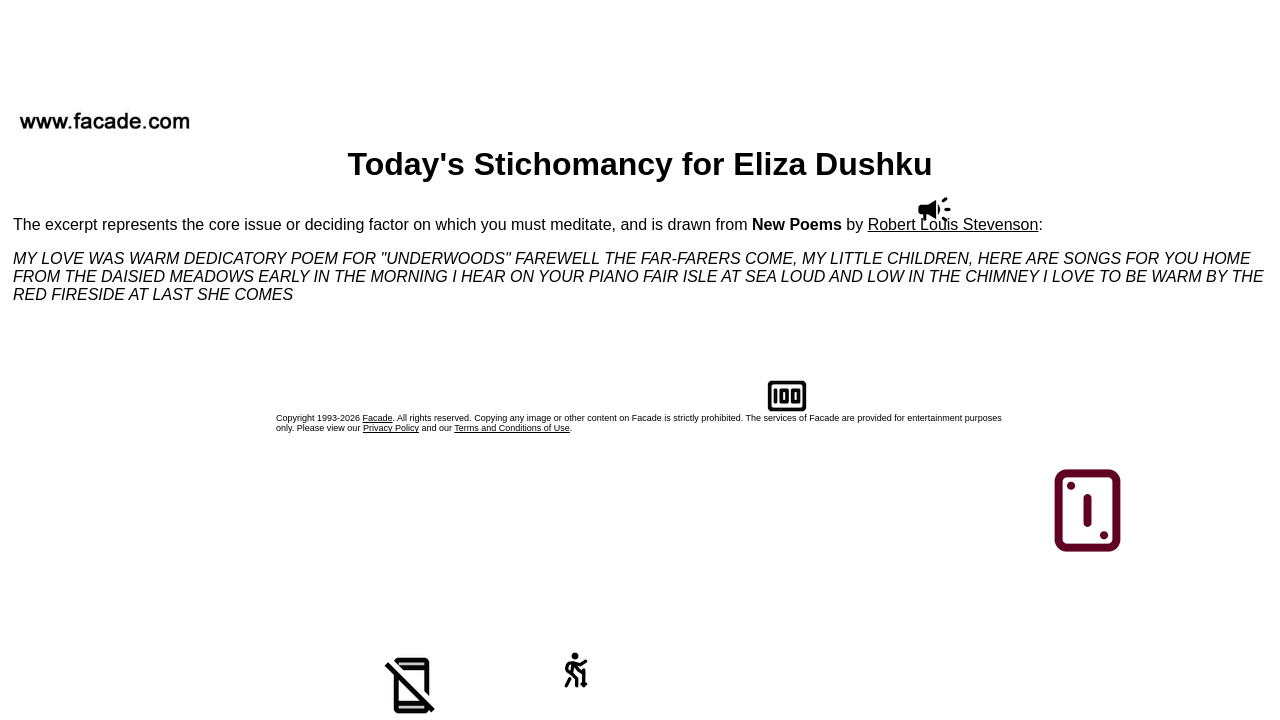 Image resolution: width=1280 pixels, height=720 pixels. What do you see at coordinates (411, 685) in the screenshot?
I see `no cell phone service available` at bounding box center [411, 685].